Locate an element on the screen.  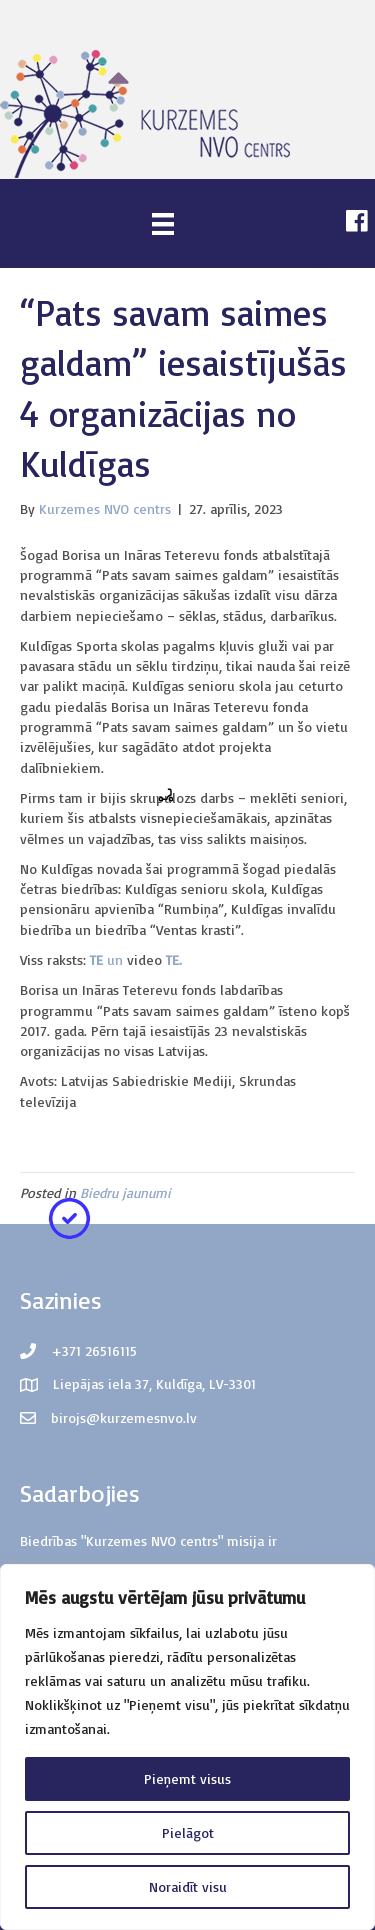
collapse an expanded section is located at coordinates (118, 79).